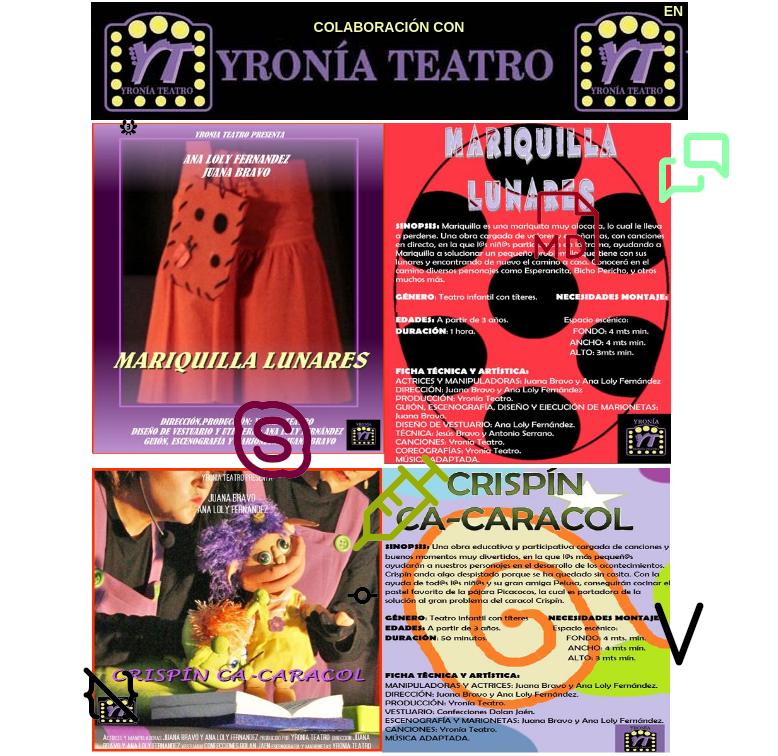 The image size is (778, 756). I want to click on access medical or health-related features, so click(401, 503).